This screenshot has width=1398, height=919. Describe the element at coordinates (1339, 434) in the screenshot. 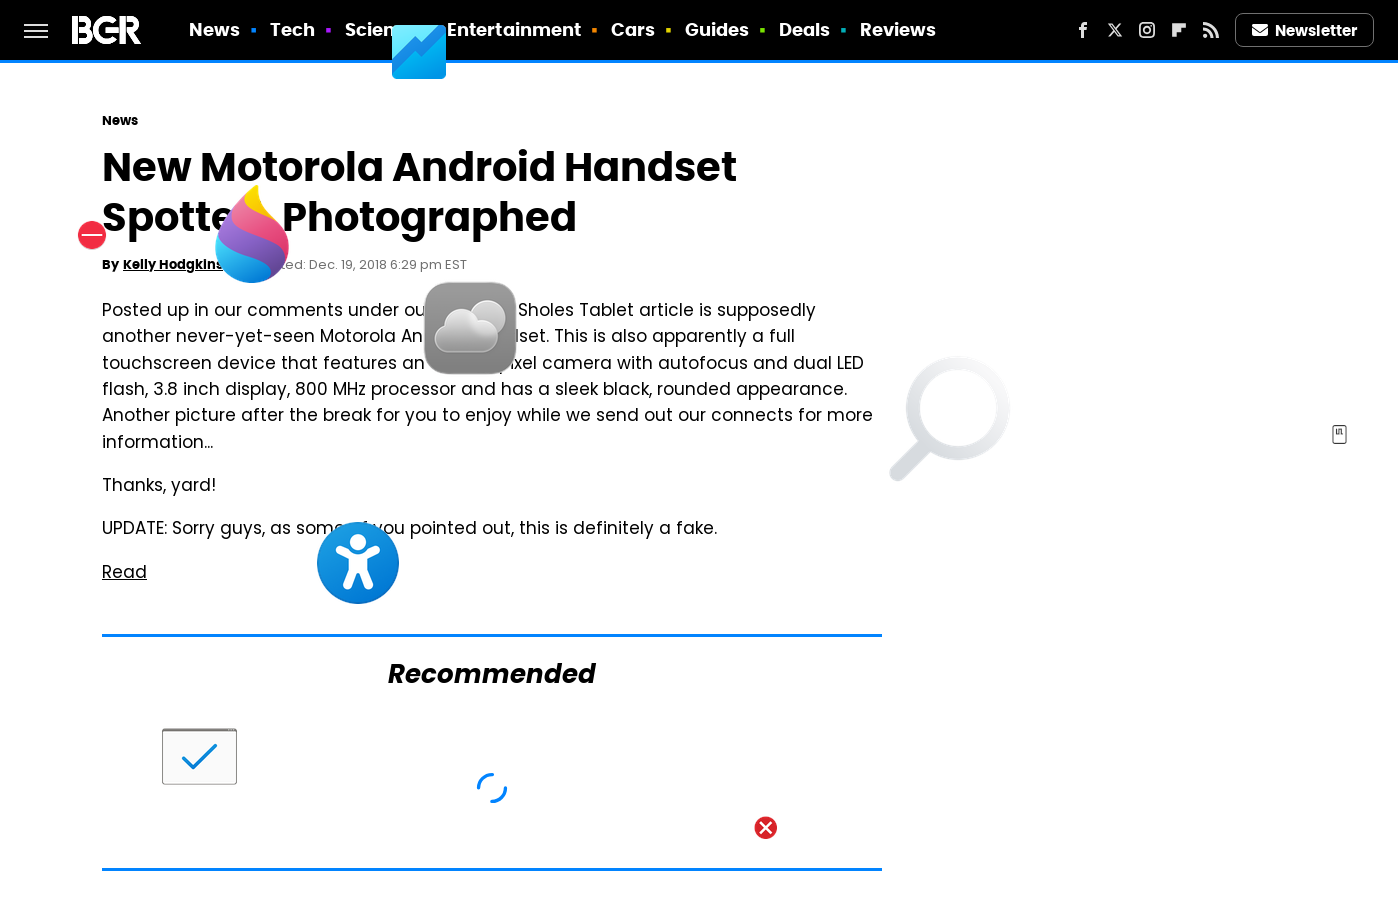

I see `authenticate using a smartcard` at that location.